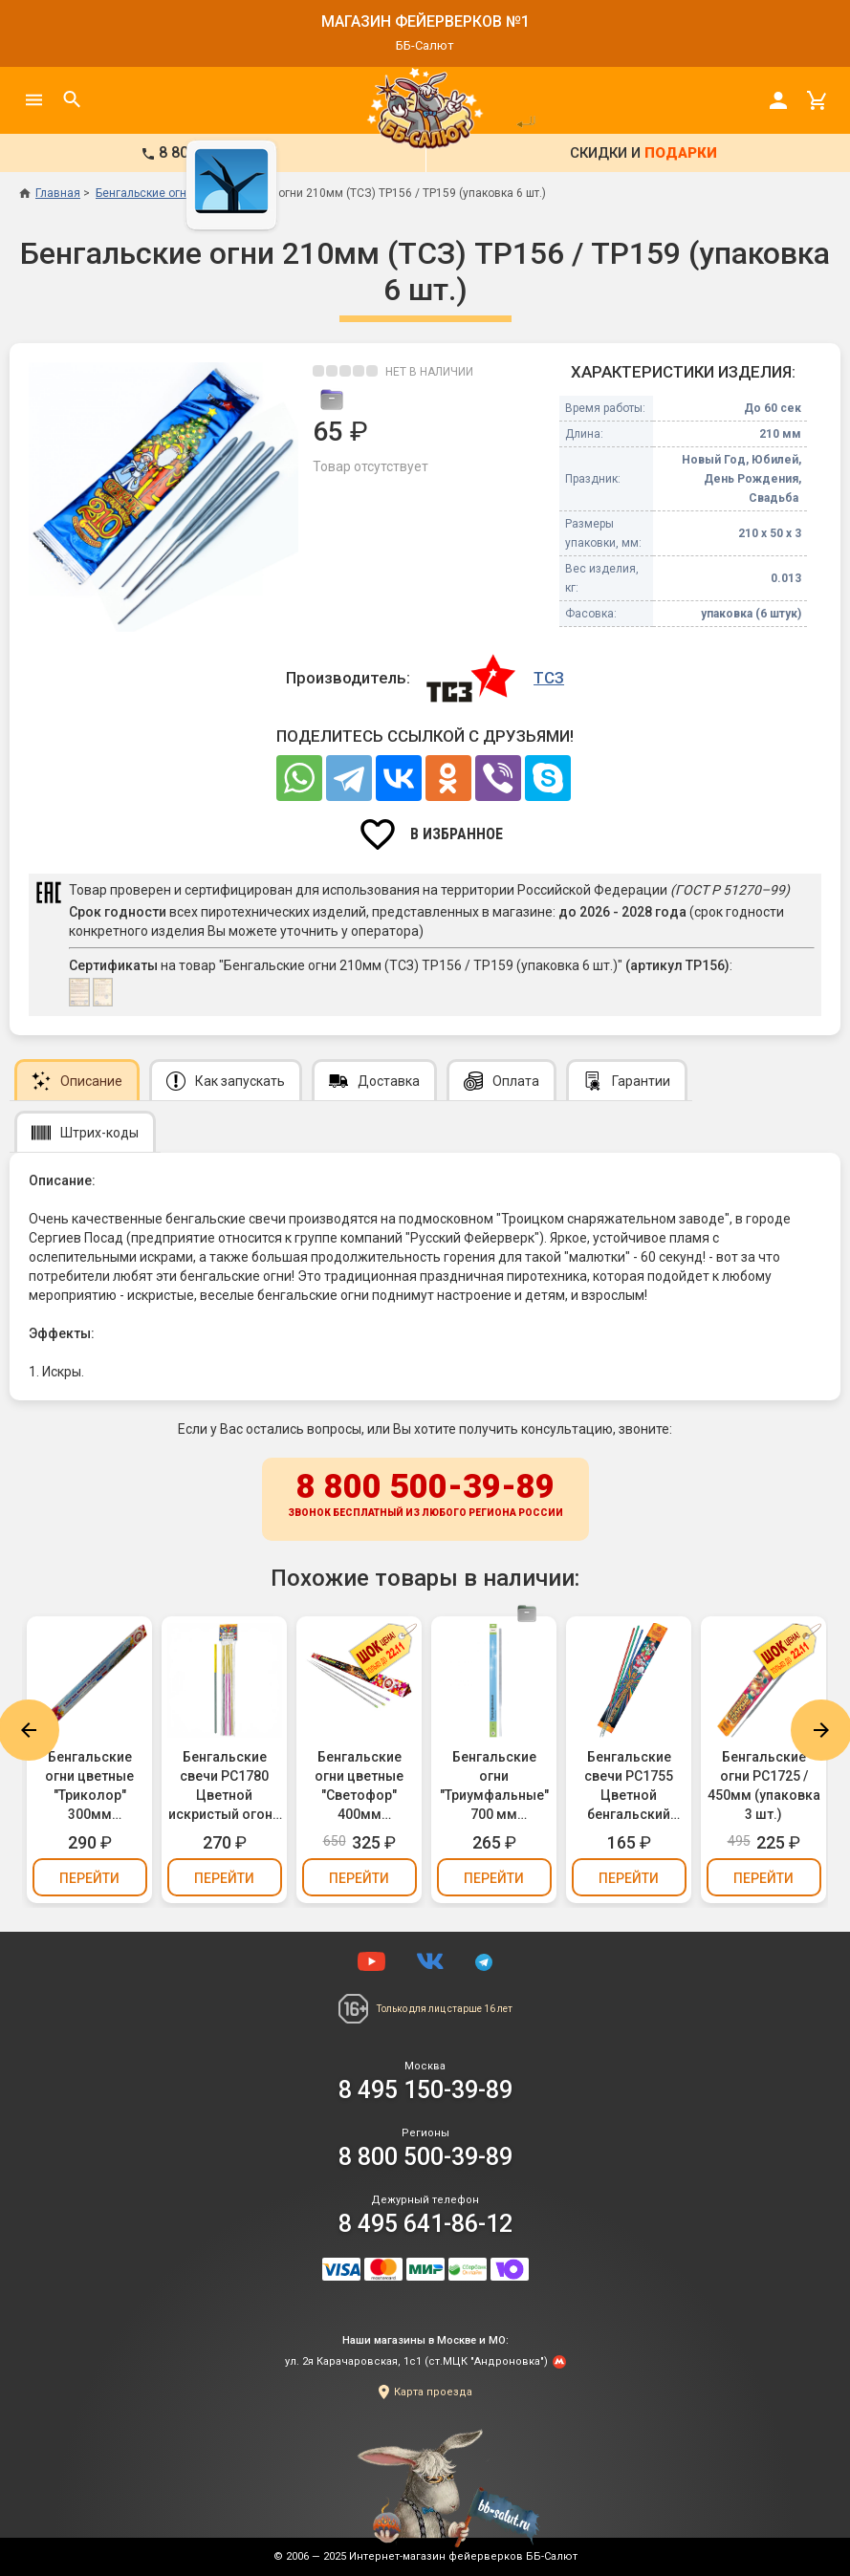  What do you see at coordinates (527, 1613) in the screenshot?
I see `open the file manager application` at bounding box center [527, 1613].